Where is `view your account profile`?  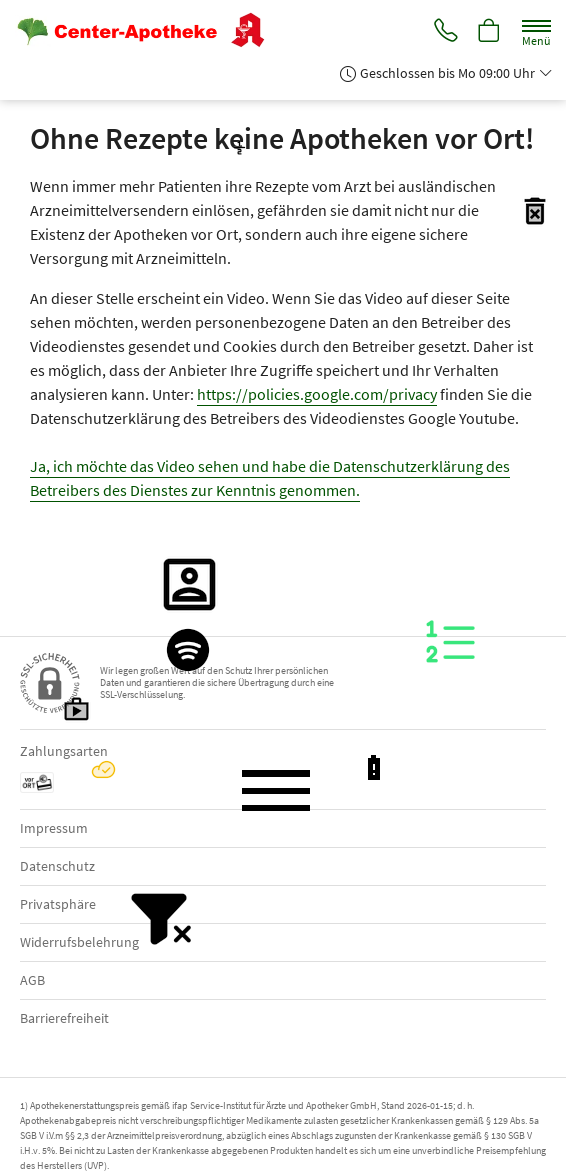 view your account profile is located at coordinates (189, 584).